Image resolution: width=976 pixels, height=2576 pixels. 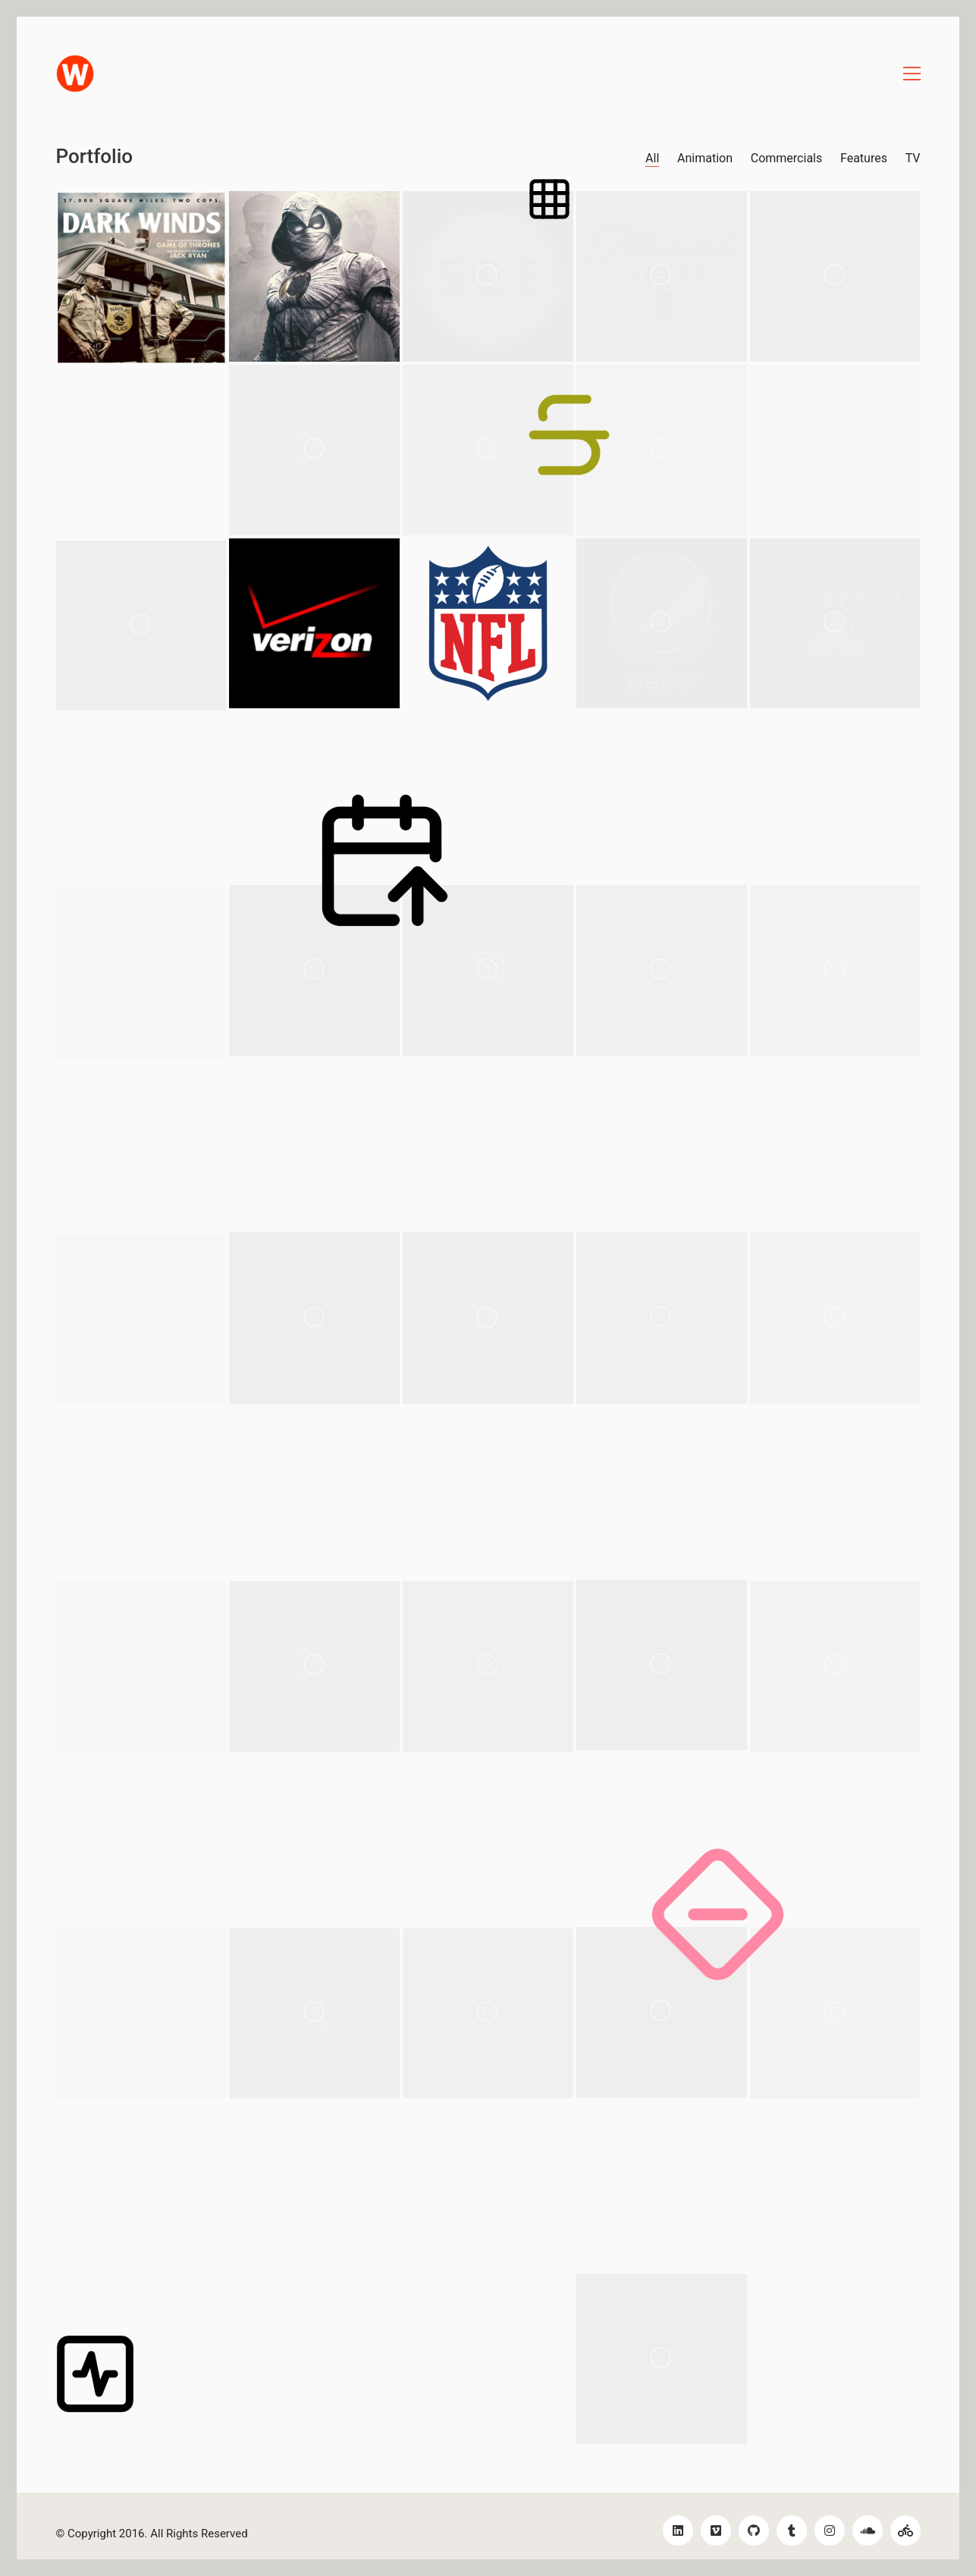 What do you see at coordinates (549, 199) in the screenshot?
I see `switch to grid view layout` at bounding box center [549, 199].